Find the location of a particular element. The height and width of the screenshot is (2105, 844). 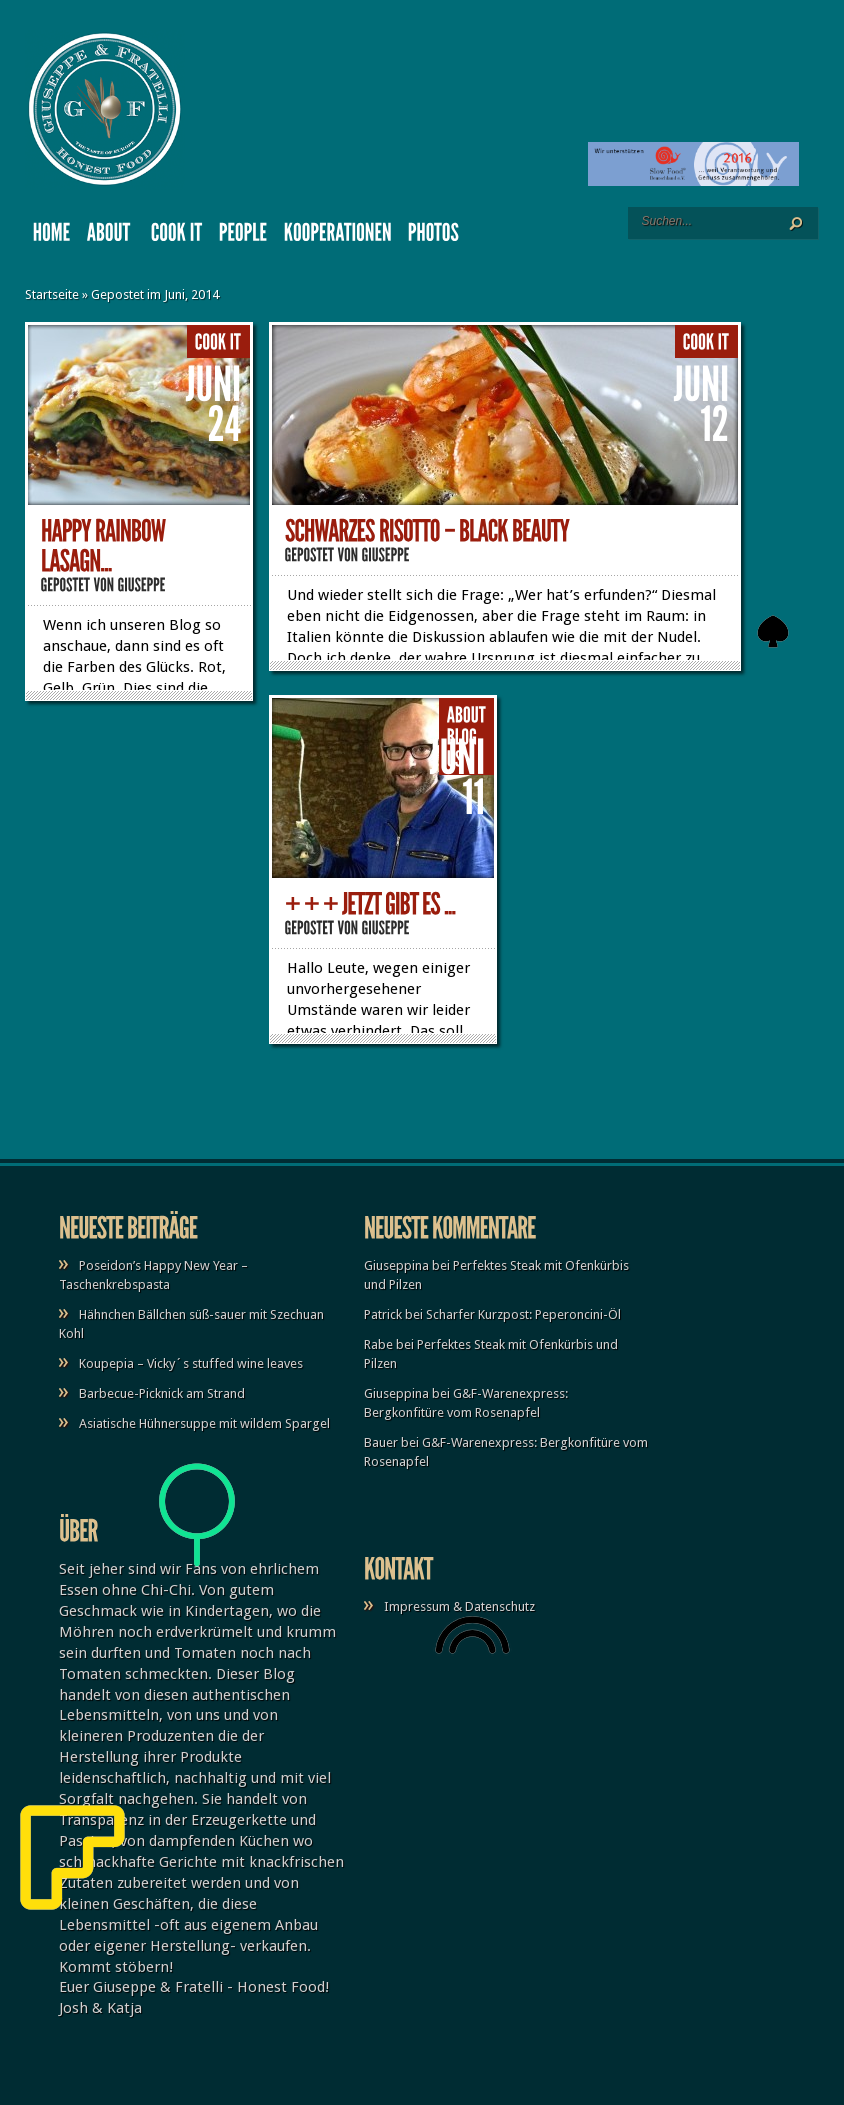

play card games or access a cards app is located at coordinates (773, 632).